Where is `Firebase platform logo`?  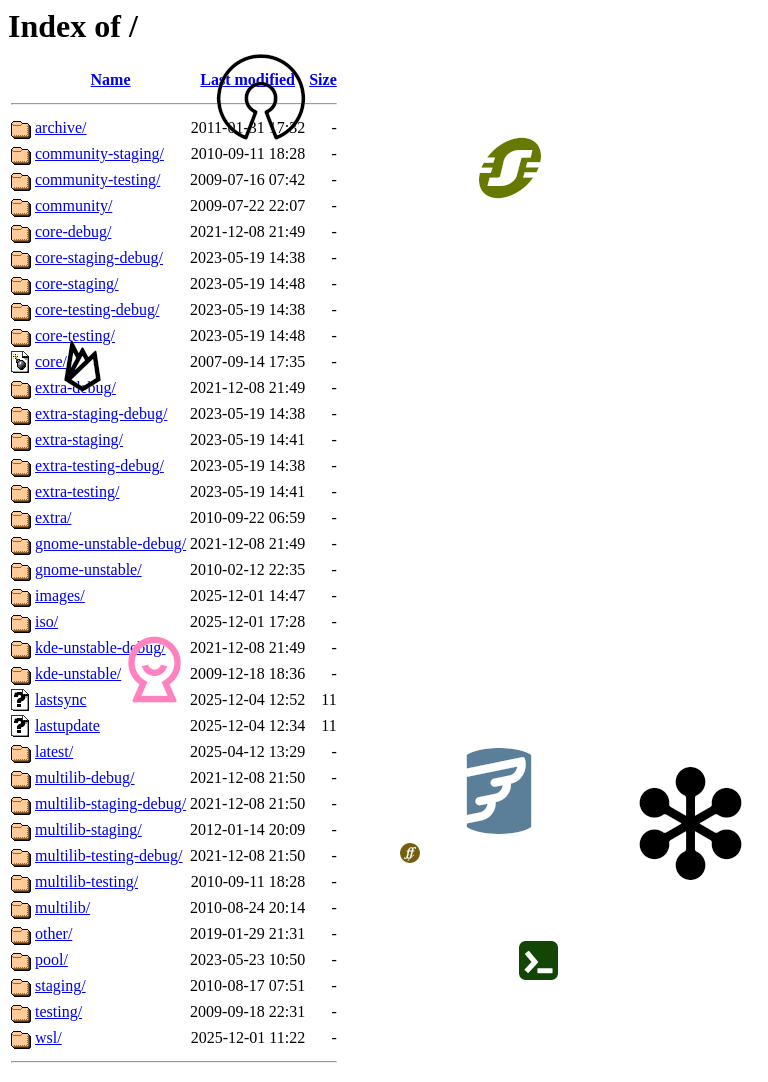
Firebase platform logo is located at coordinates (82, 365).